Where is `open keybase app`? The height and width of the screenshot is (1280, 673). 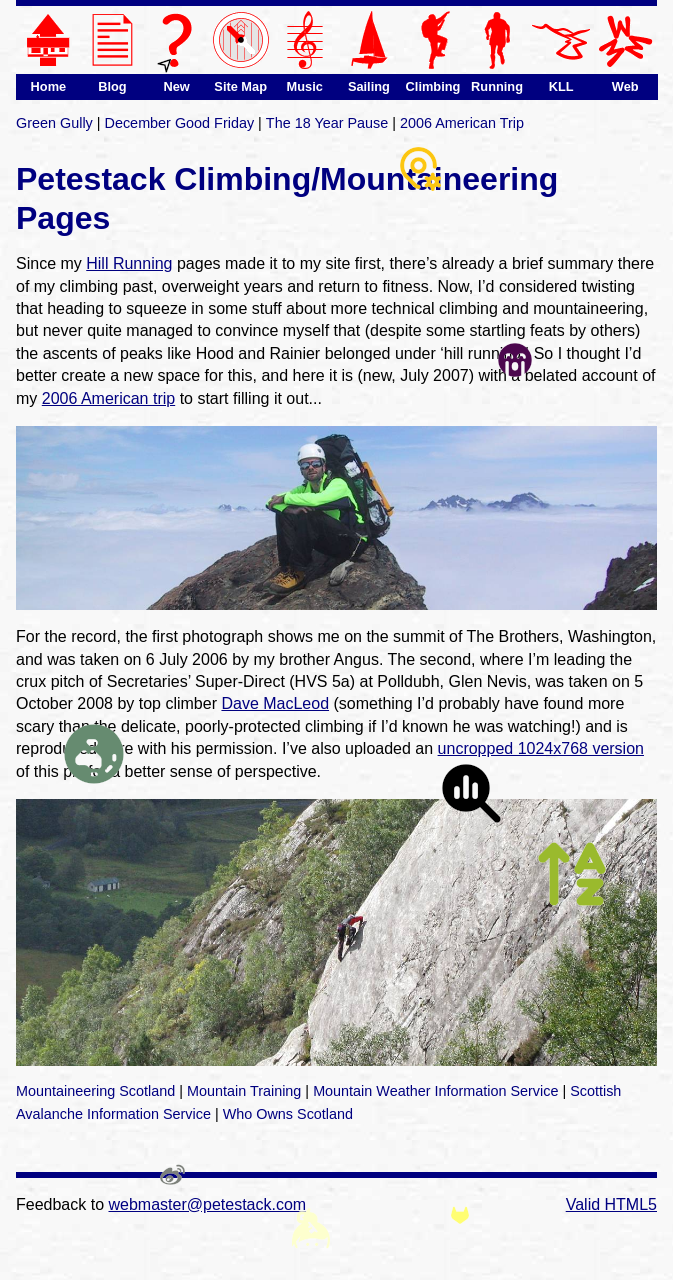 open keybase app is located at coordinates (311, 1228).